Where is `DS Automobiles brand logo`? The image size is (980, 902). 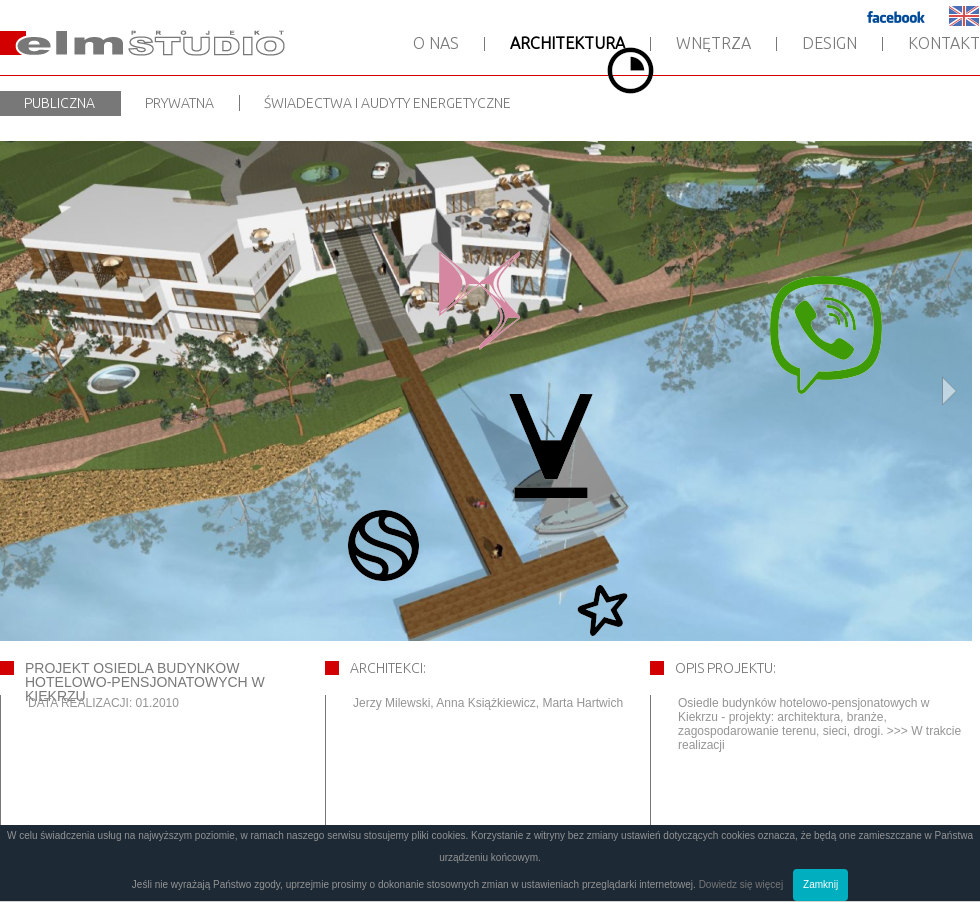
DS Automobiles brand logo is located at coordinates (479, 300).